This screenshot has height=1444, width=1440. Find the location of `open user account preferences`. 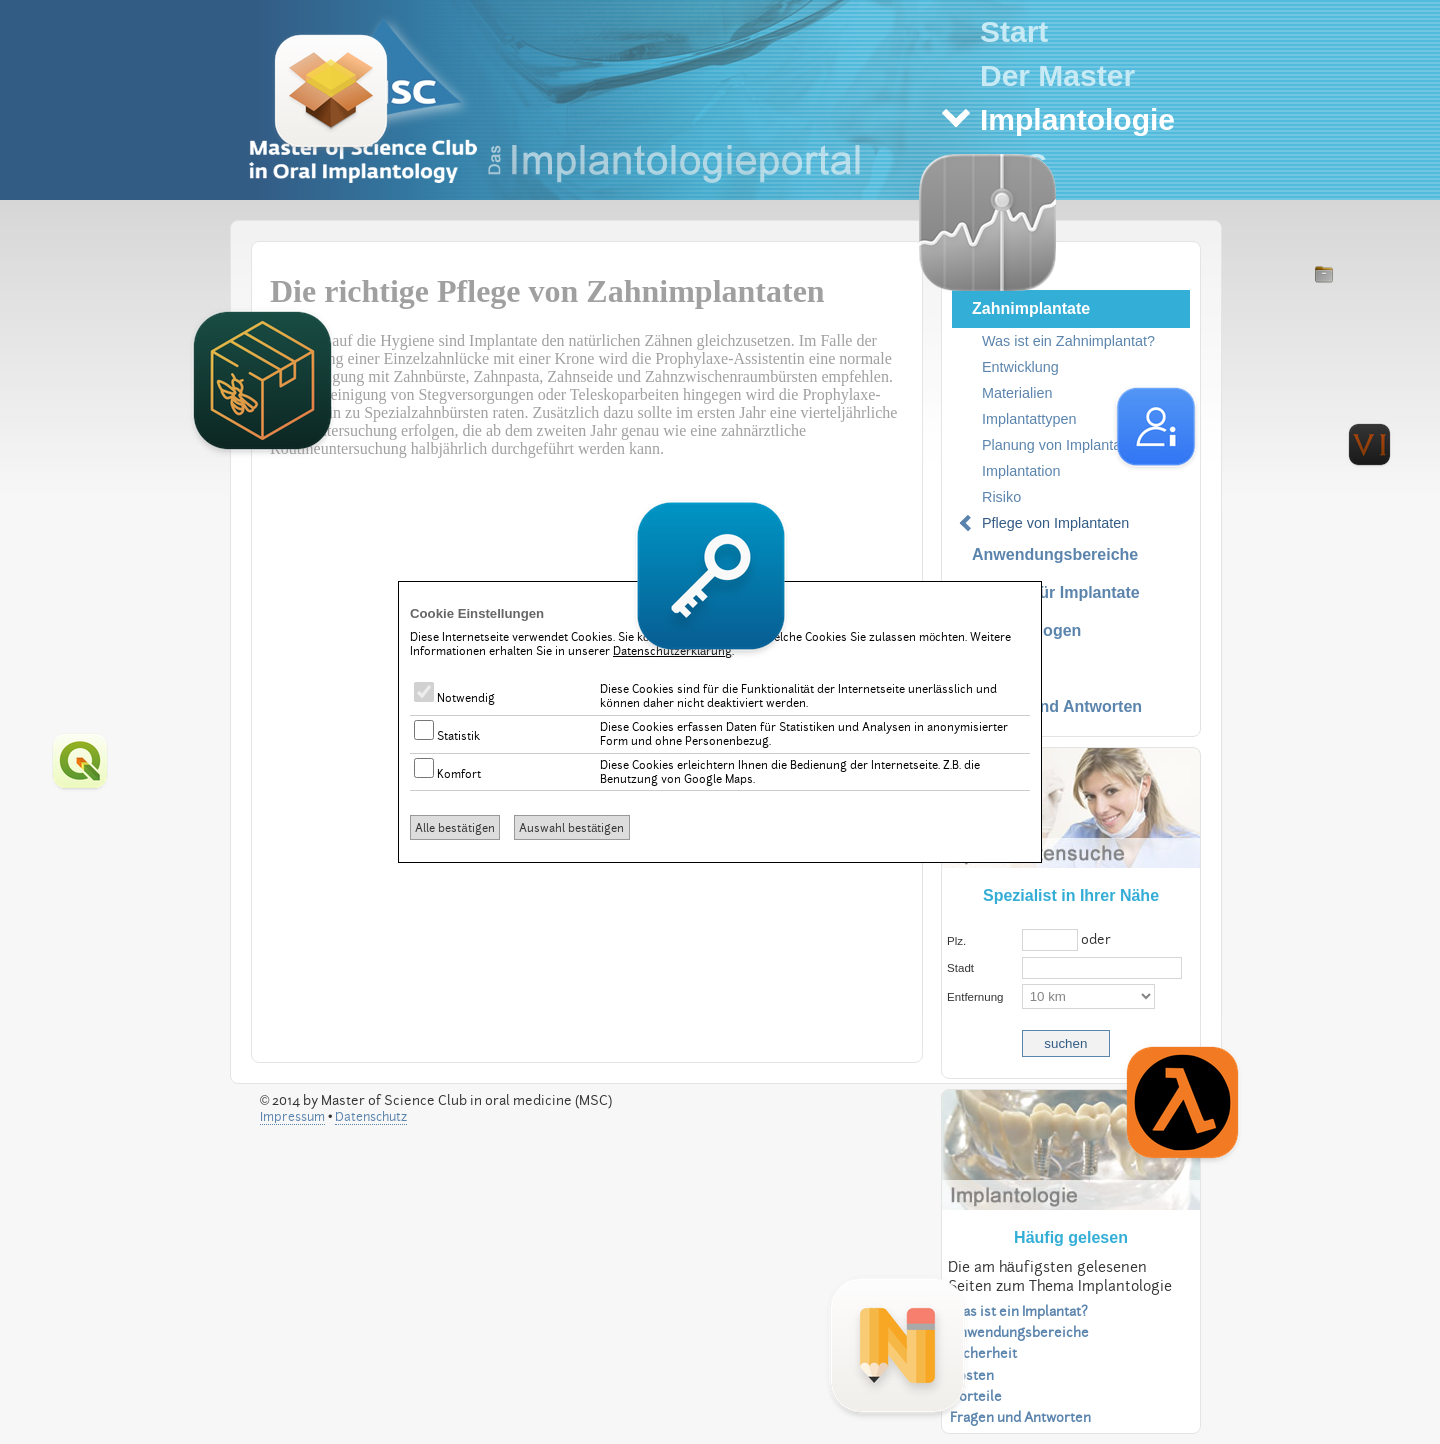

open user account preferences is located at coordinates (1156, 428).